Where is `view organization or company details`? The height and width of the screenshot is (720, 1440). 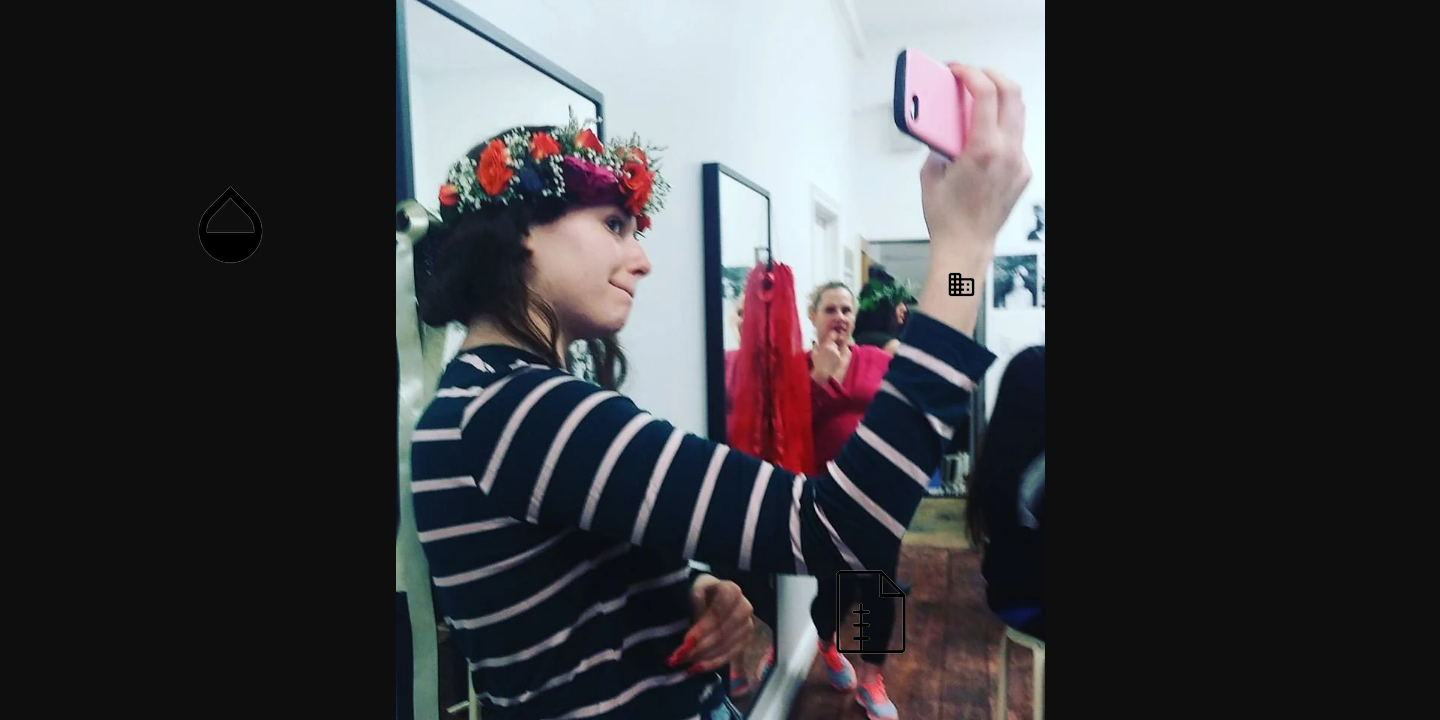 view organization or company details is located at coordinates (961, 284).